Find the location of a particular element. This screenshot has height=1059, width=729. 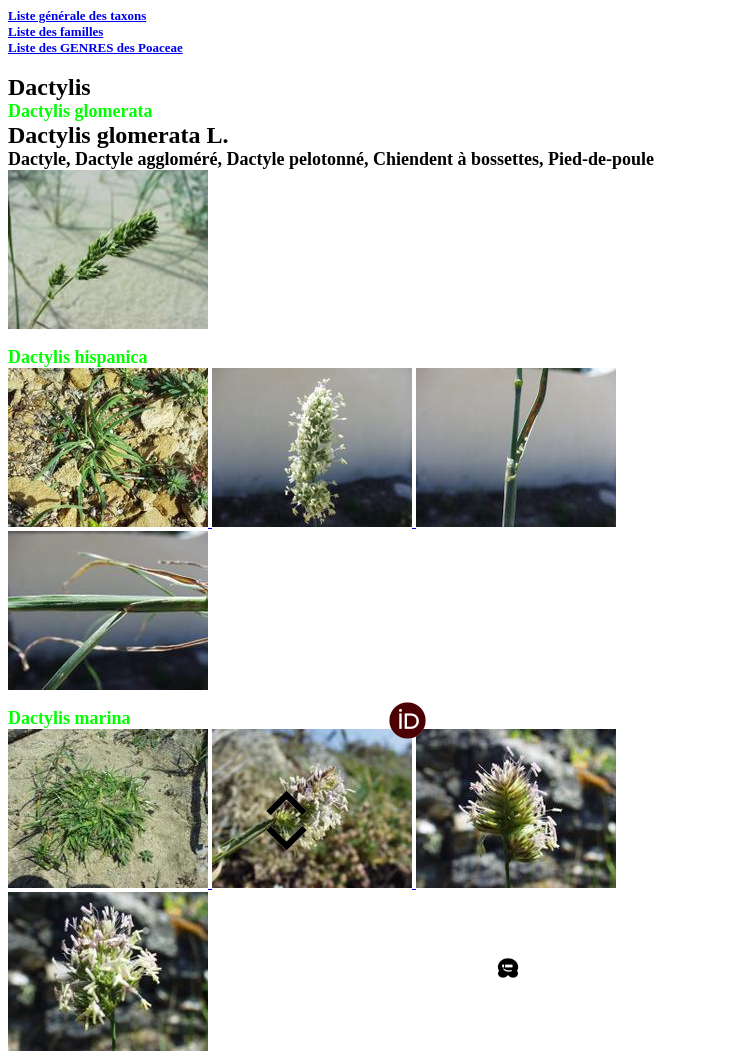

link to ORCID researcher profile is located at coordinates (407, 720).